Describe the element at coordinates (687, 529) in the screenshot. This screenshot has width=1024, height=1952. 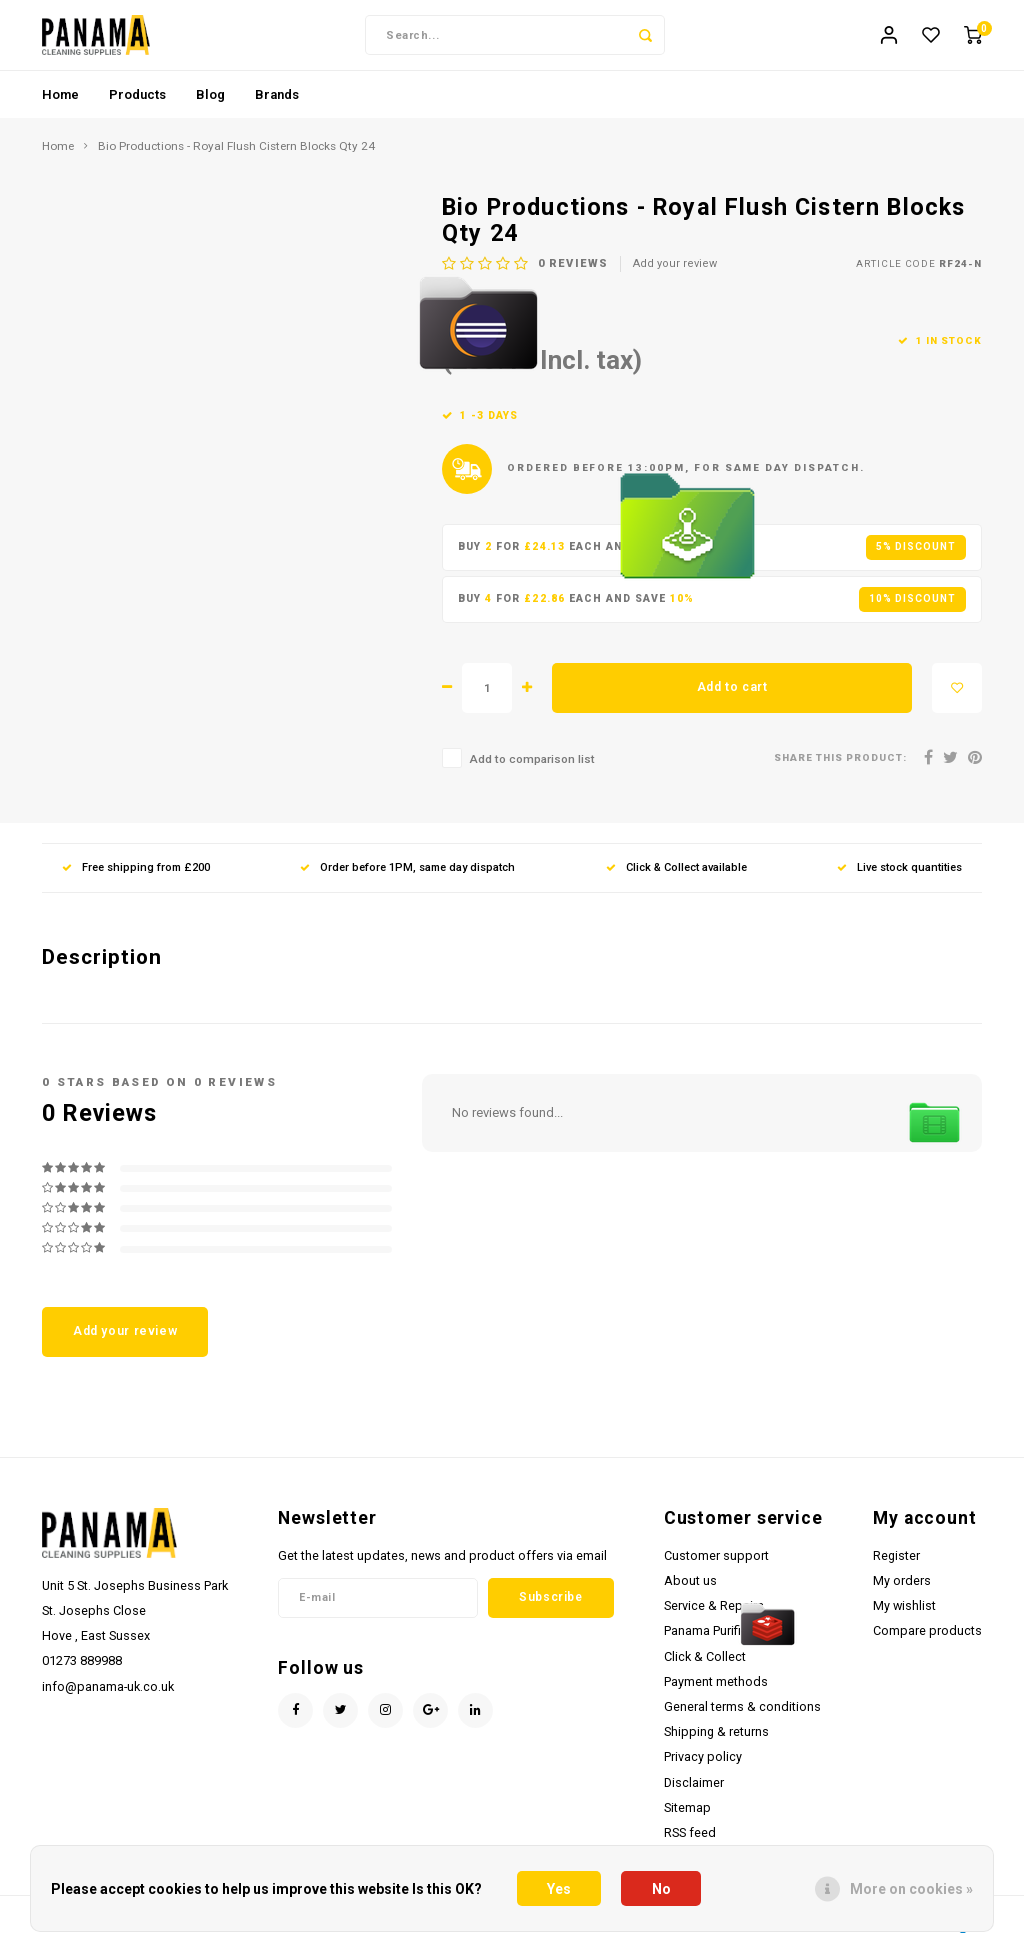
I see `open your GameJolt games folder` at that location.